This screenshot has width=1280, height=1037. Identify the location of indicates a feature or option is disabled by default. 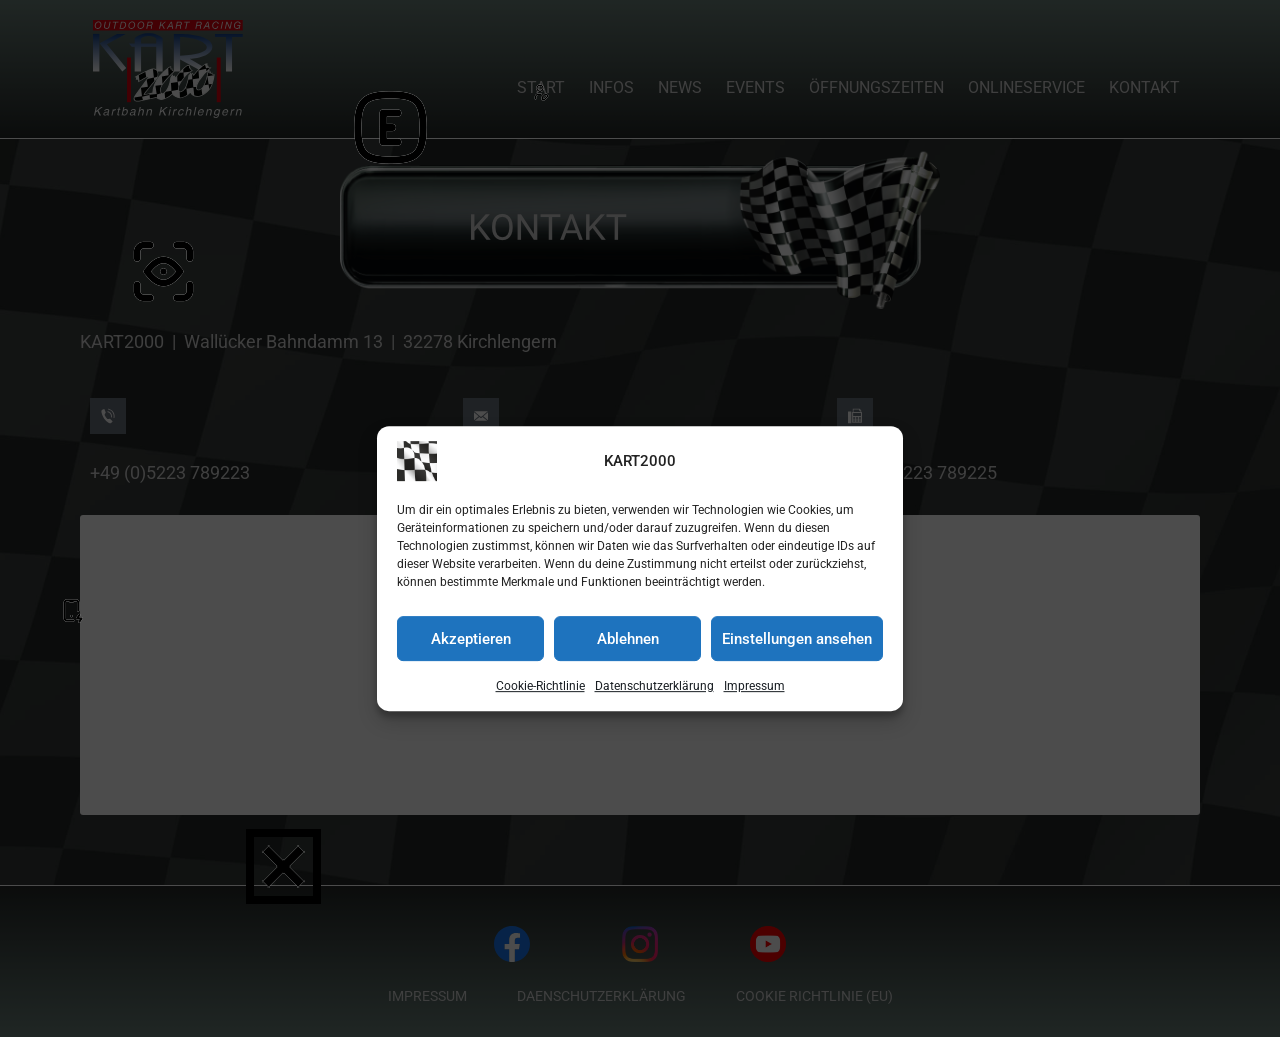
(283, 866).